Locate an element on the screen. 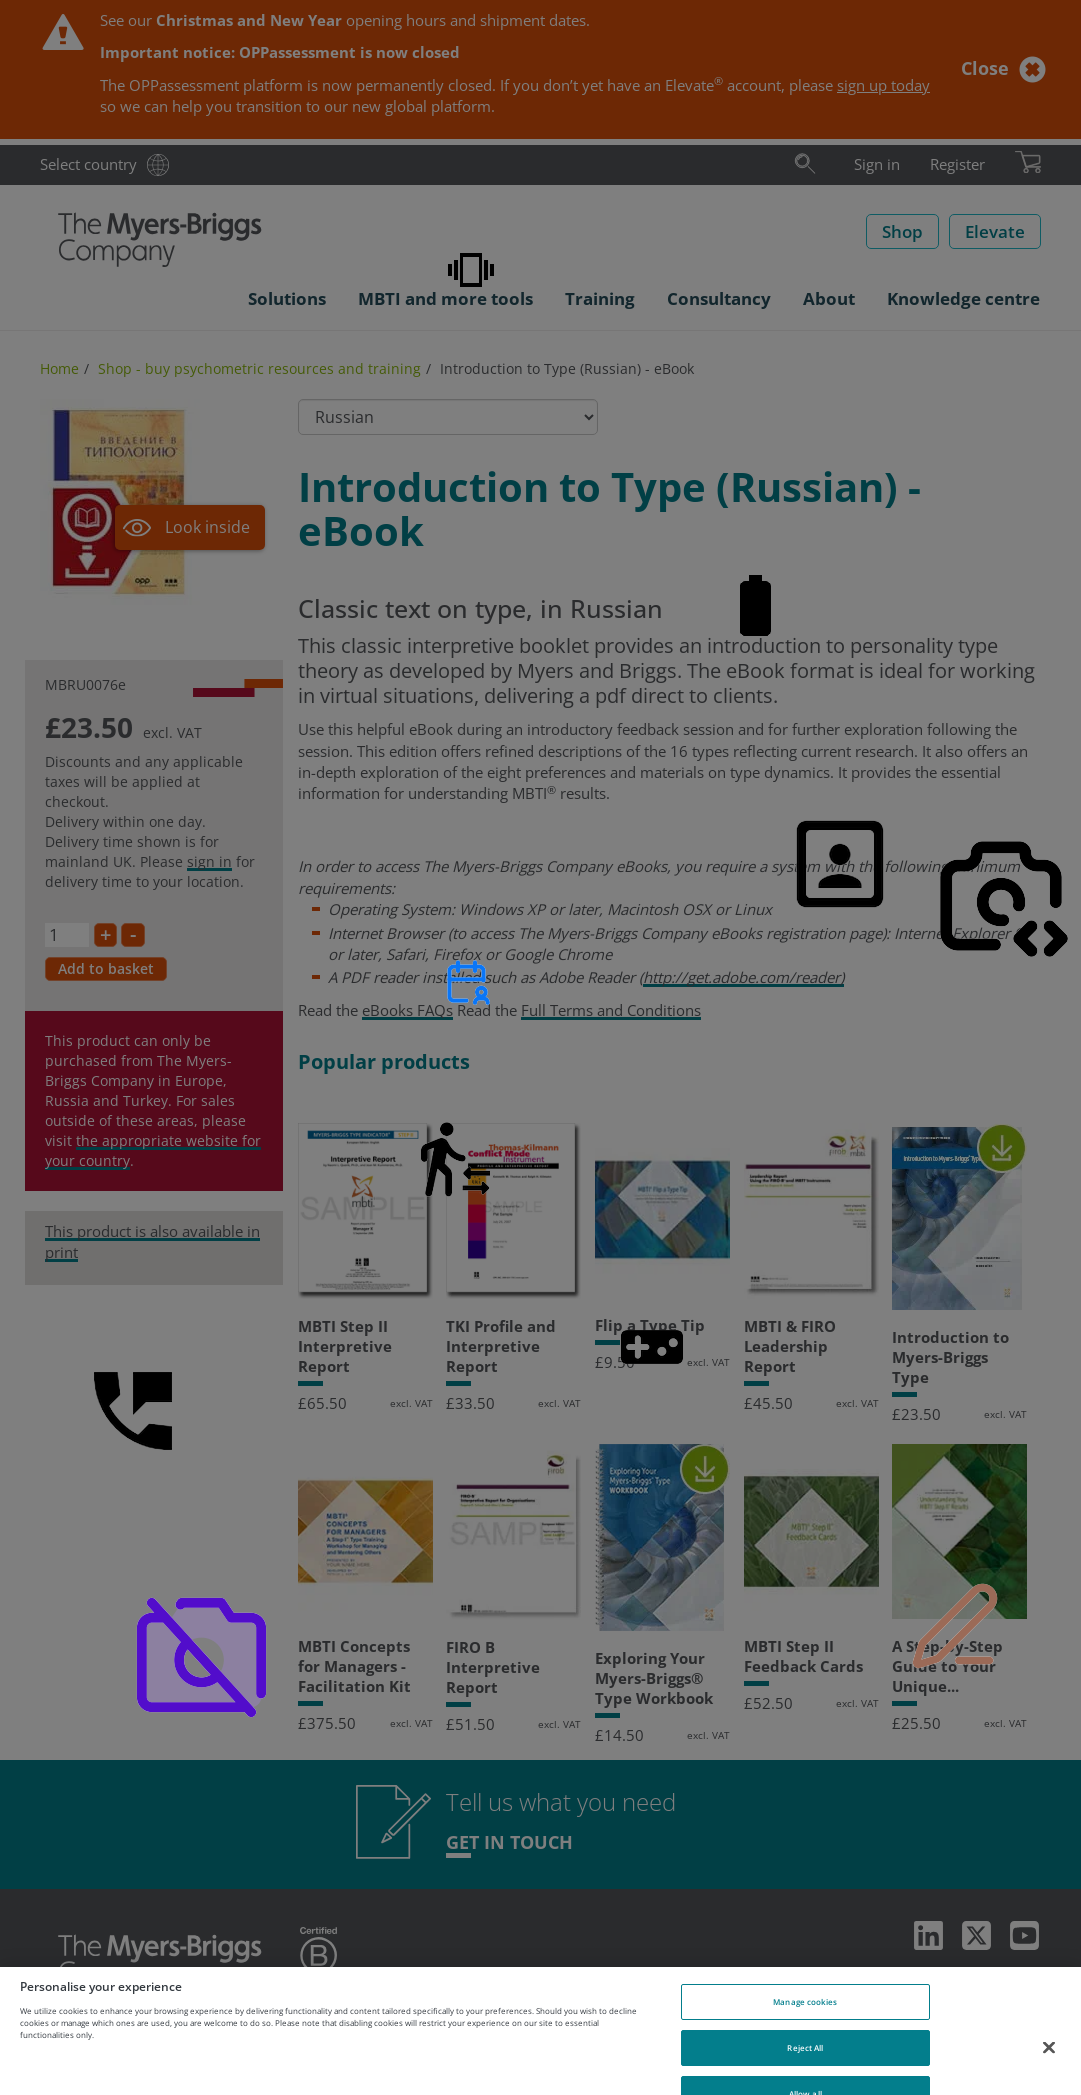 This screenshot has height=2095, width=1081. camera is disabled or unavailable is located at coordinates (201, 1657).